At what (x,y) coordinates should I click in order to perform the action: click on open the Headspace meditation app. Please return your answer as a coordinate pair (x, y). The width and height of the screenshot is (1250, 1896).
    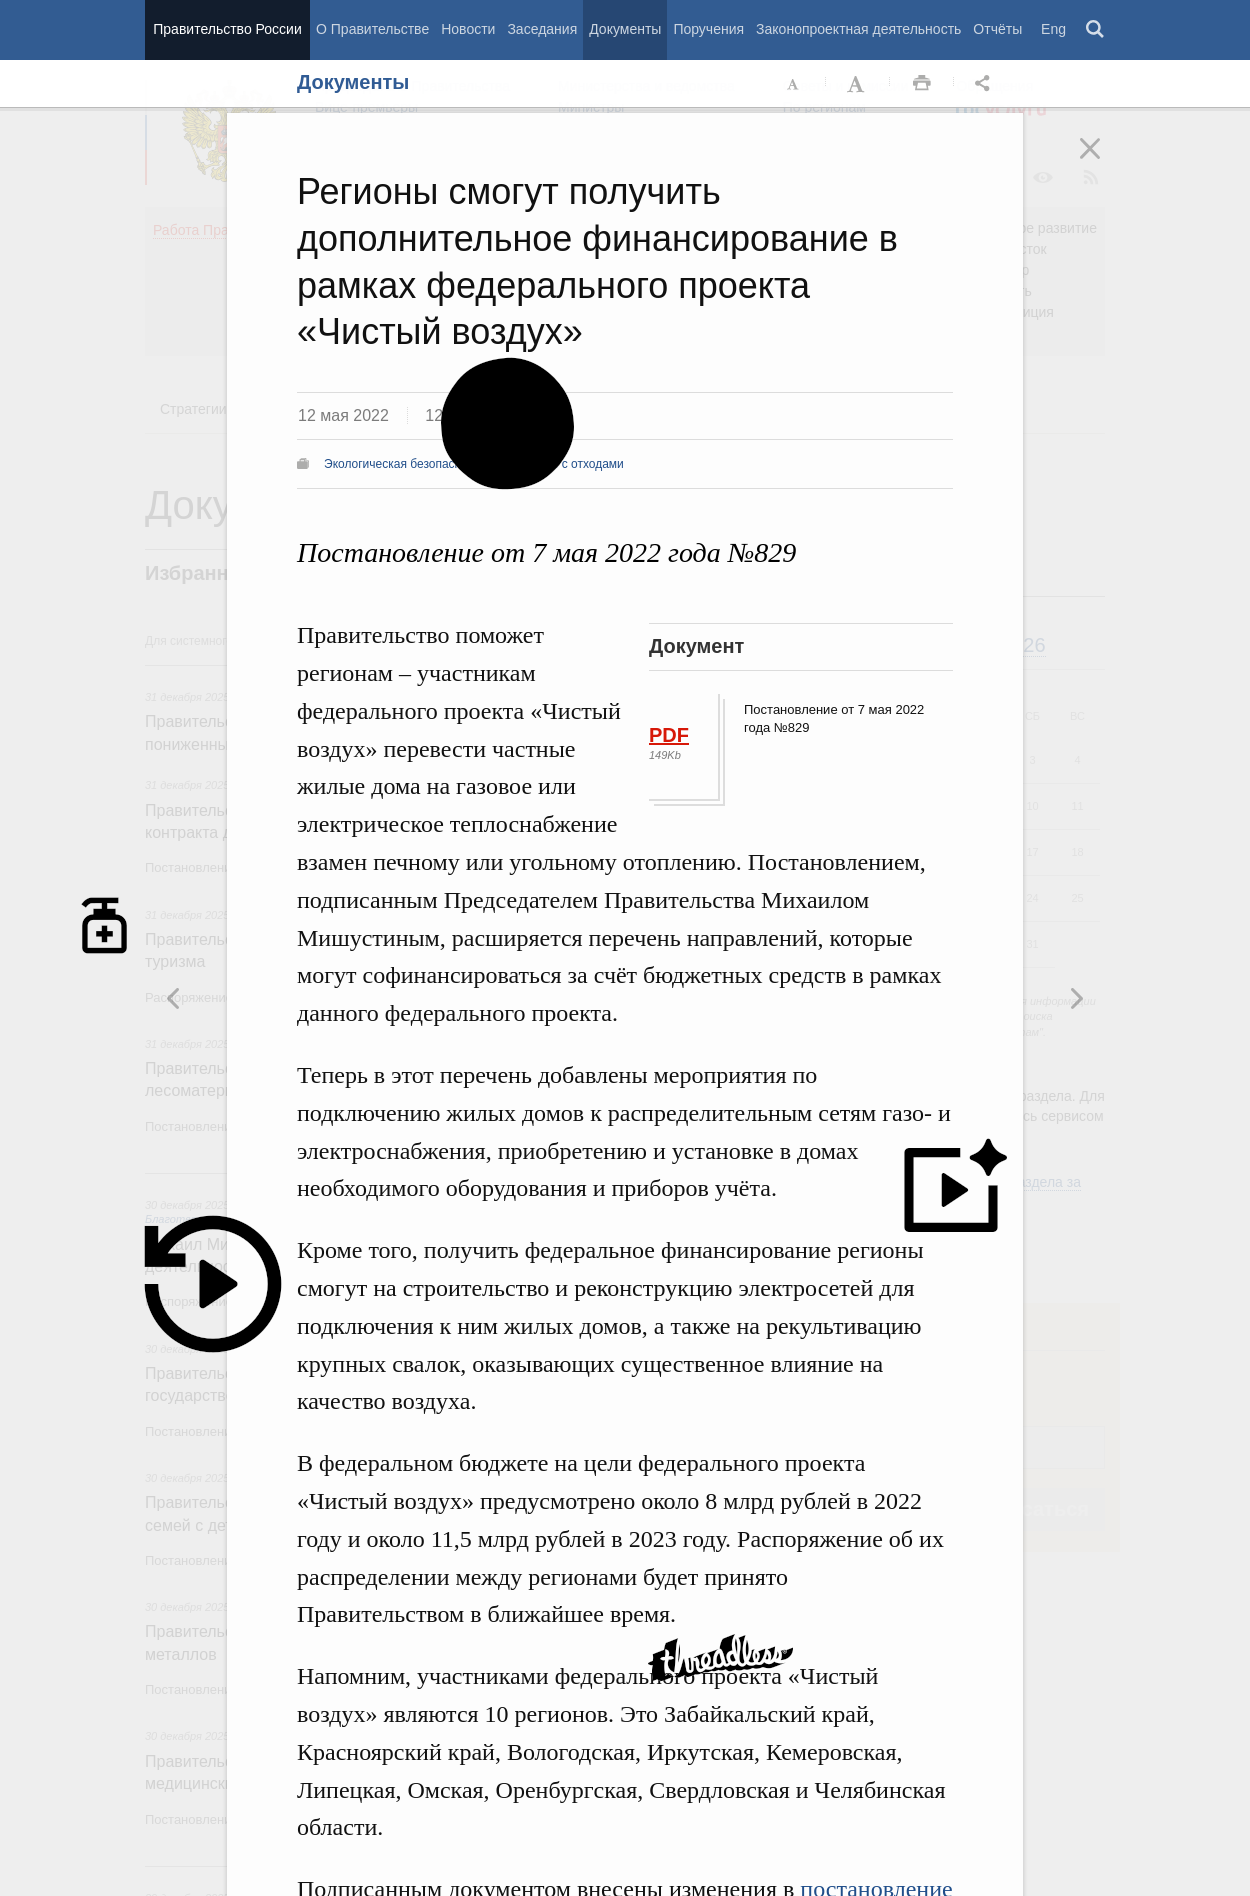
    Looking at the image, I should click on (507, 423).